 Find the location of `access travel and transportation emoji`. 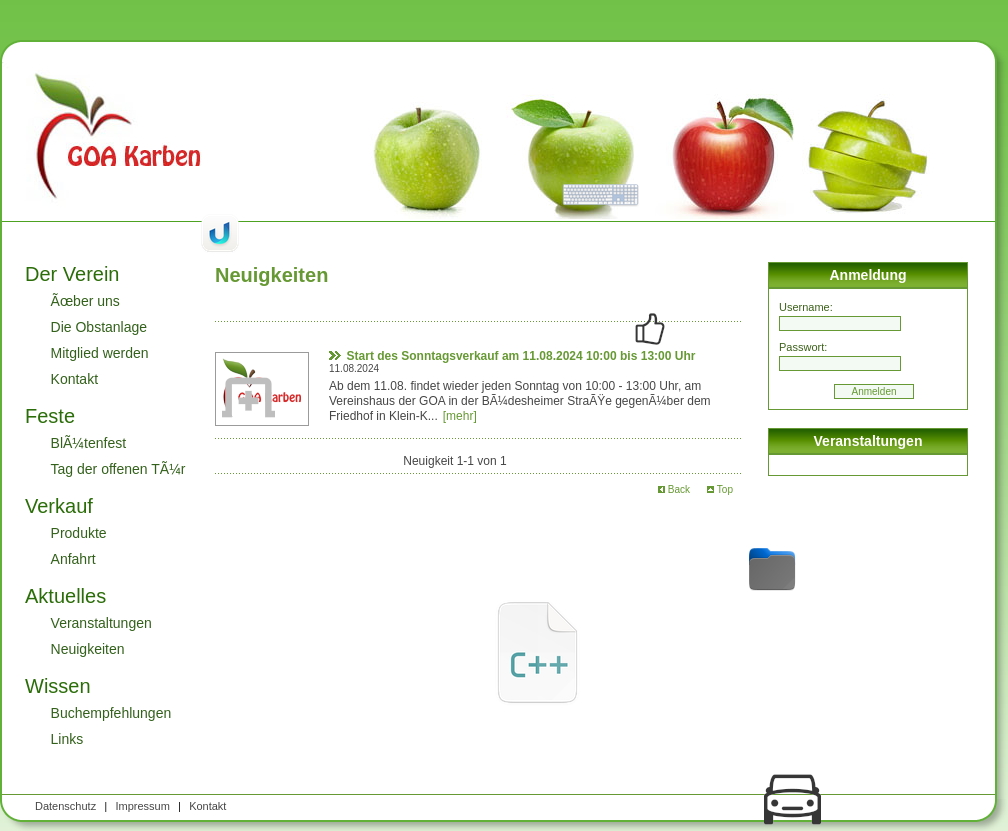

access travel and transportation emoji is located at coordinates (792, 799).